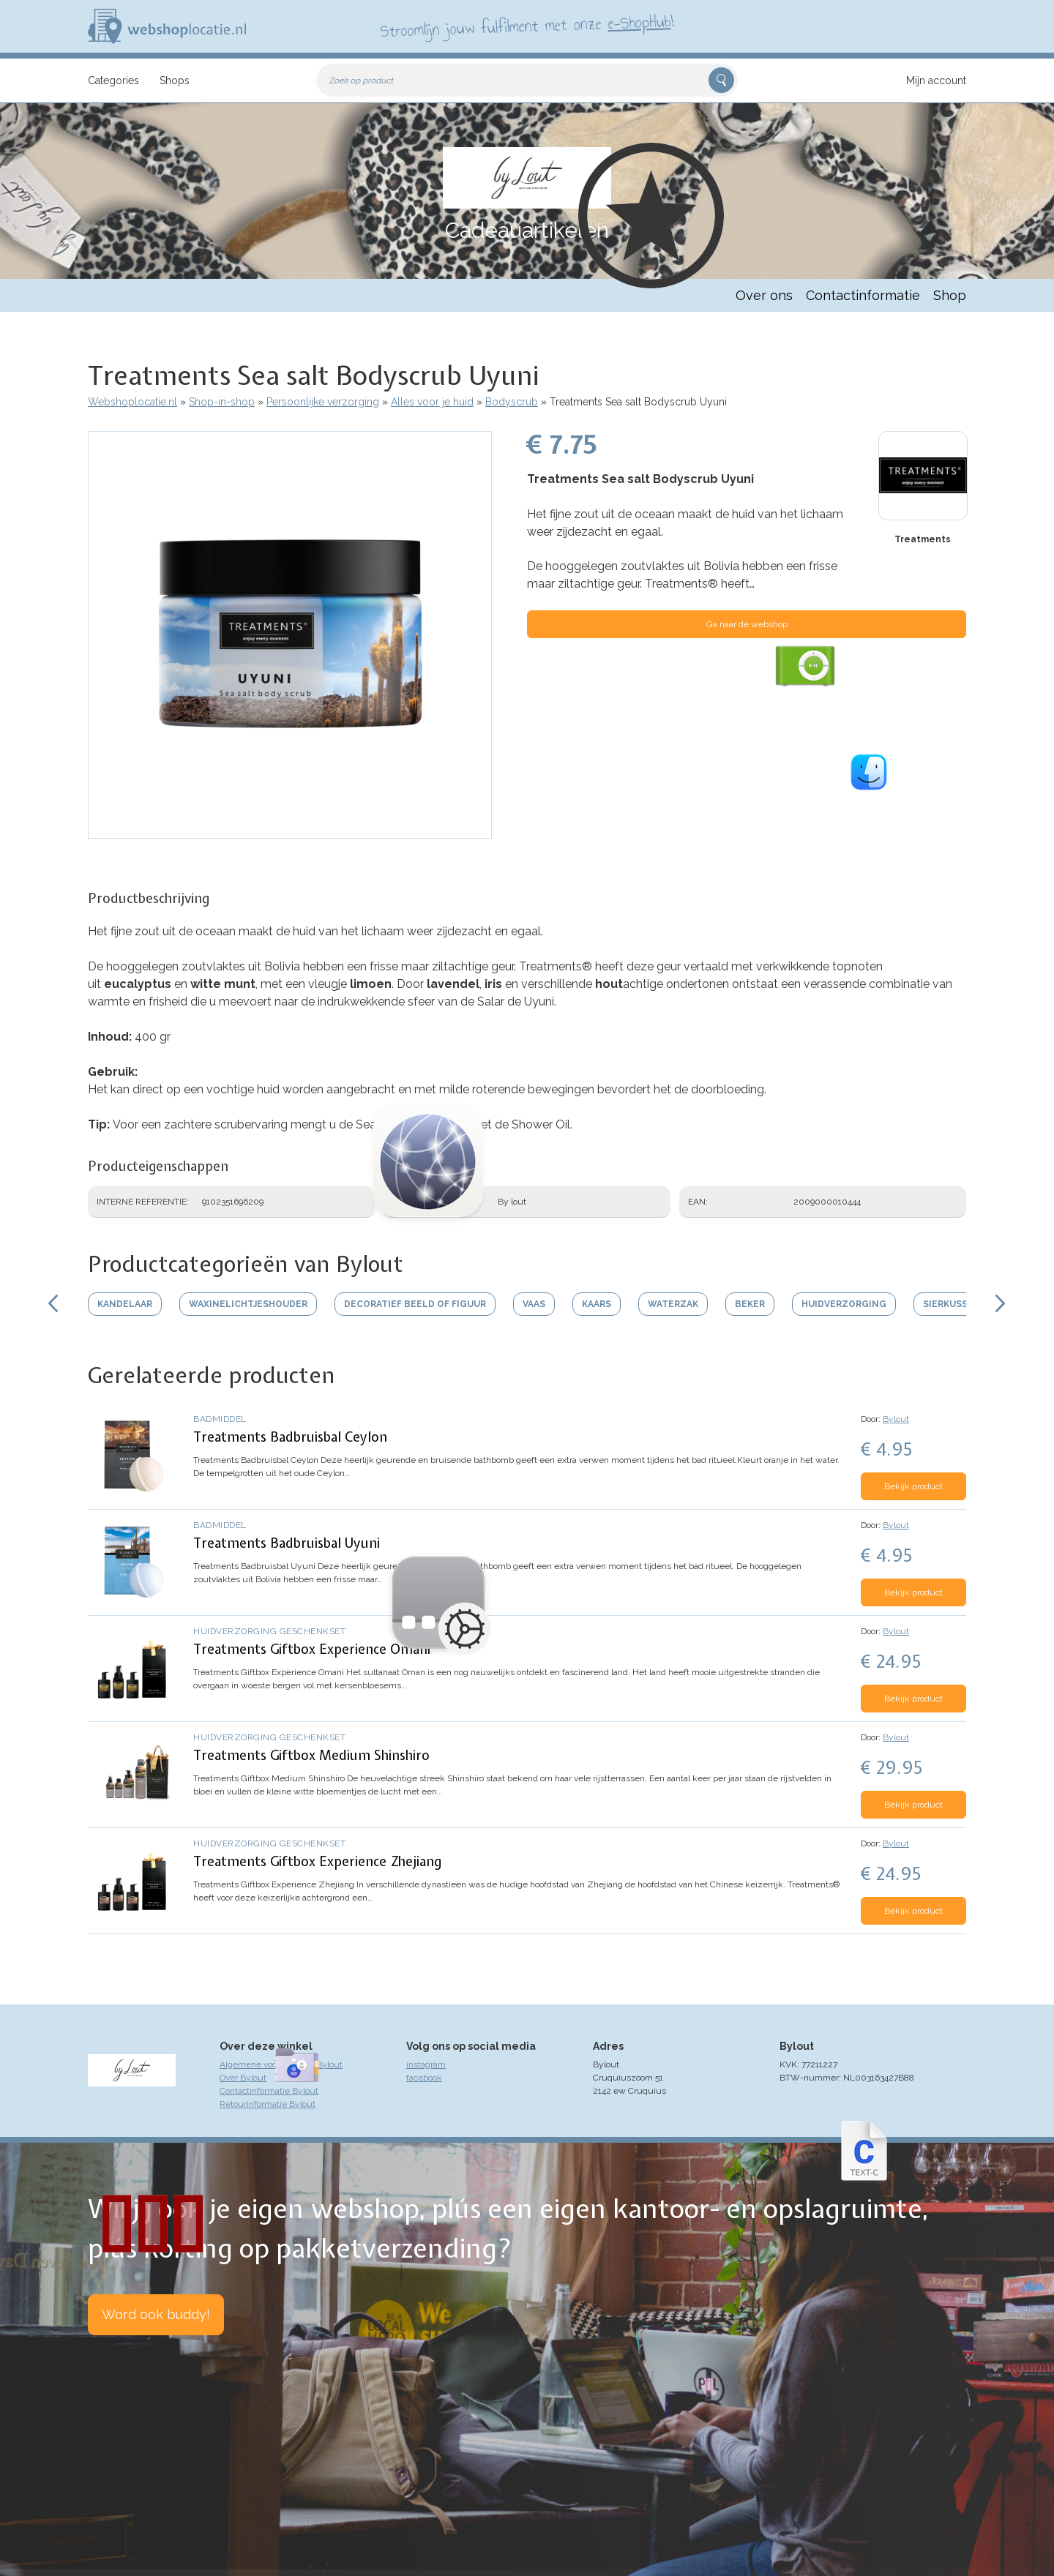  Describe the element at coordinates (864, 2152) in the screenshot. I see `c programming language source file` at that location.